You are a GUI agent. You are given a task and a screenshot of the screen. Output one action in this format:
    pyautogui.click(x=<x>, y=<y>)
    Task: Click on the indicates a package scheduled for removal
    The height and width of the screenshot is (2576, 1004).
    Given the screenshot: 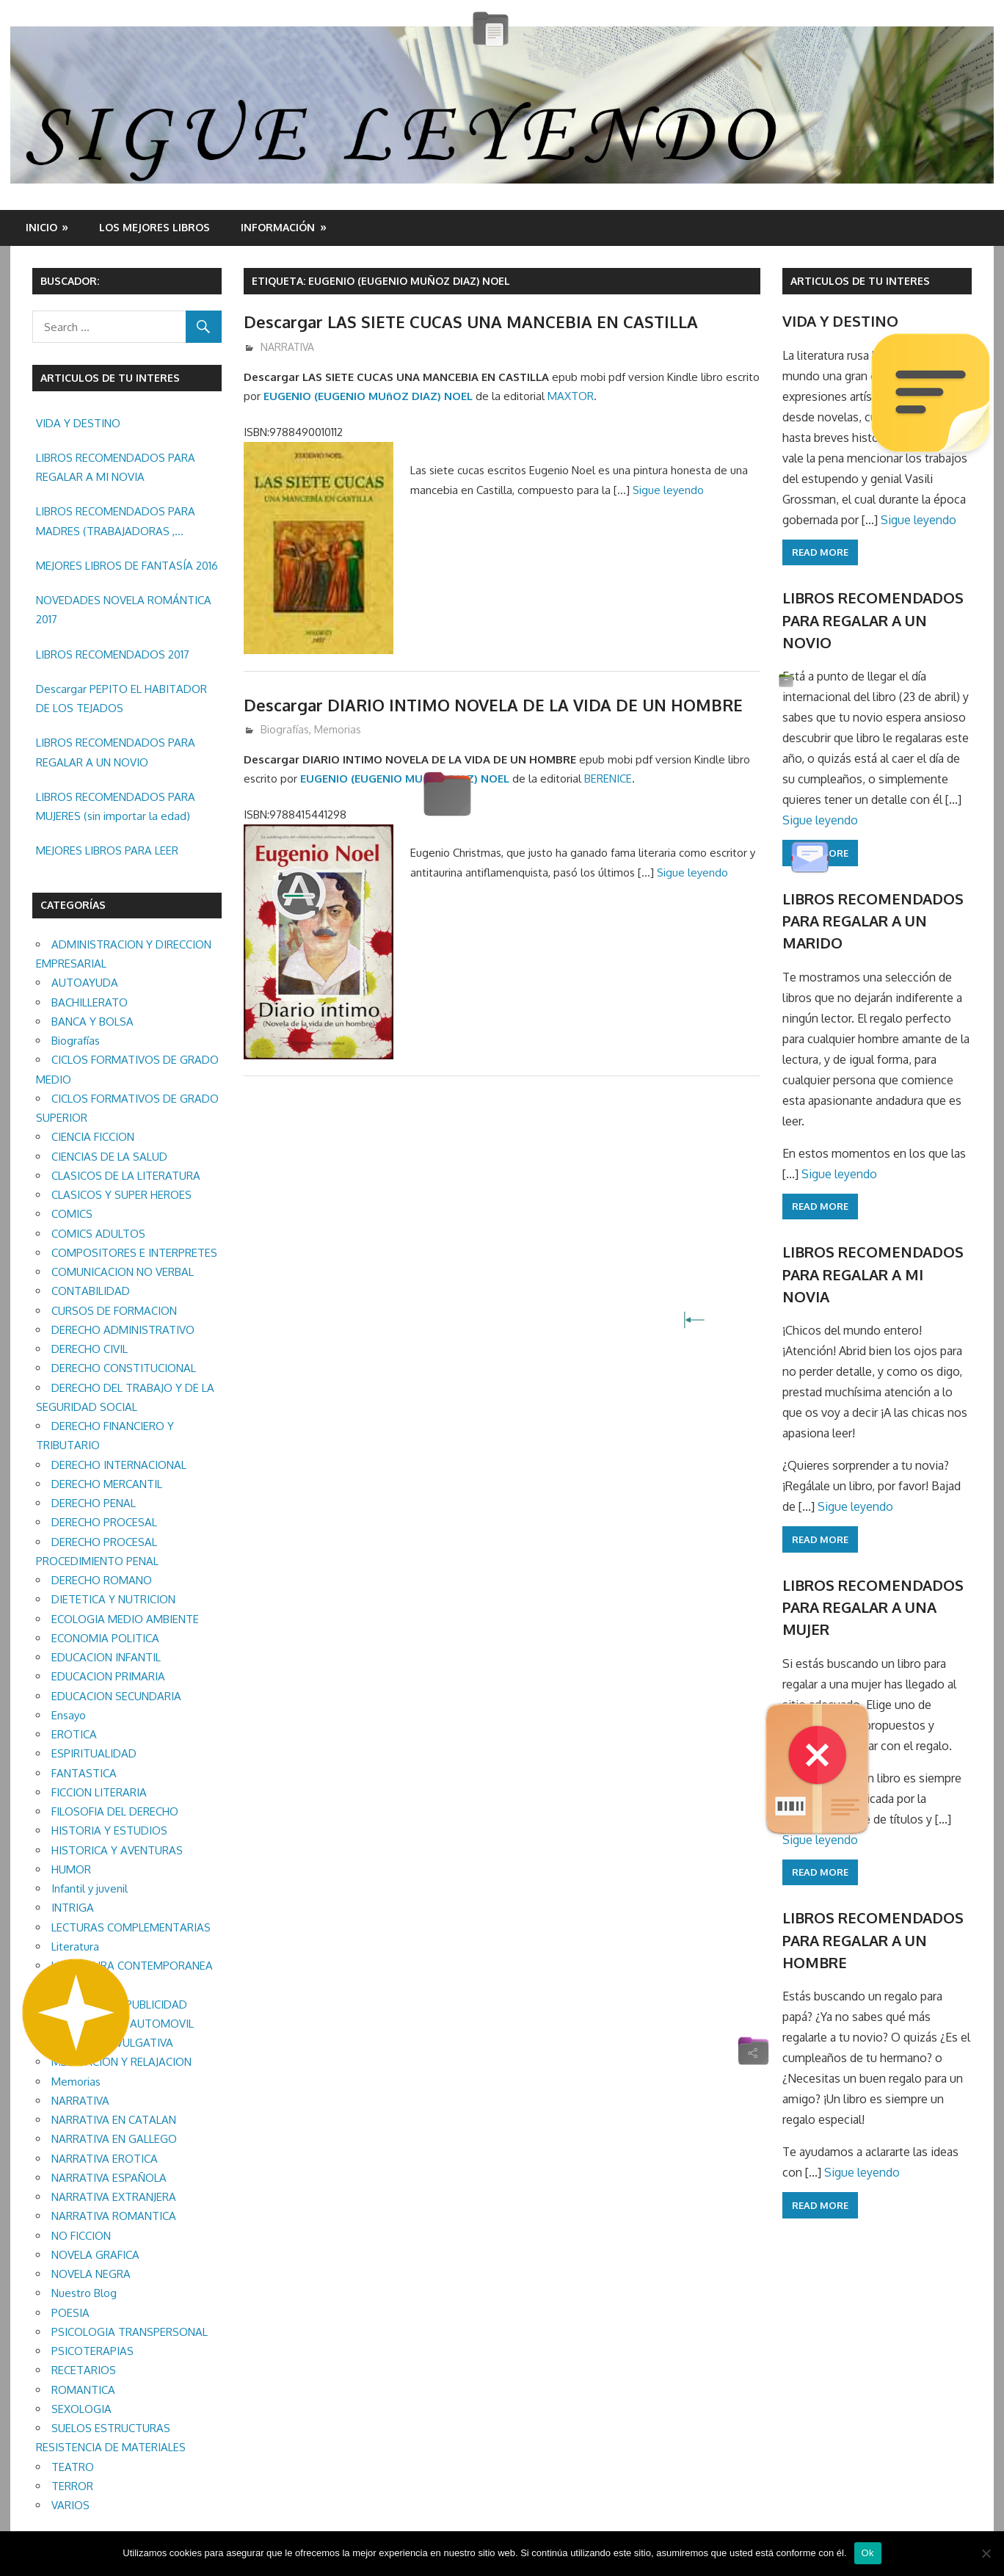 What is the action you would take?
    pyautogui.click(x=817, y=1768)
    